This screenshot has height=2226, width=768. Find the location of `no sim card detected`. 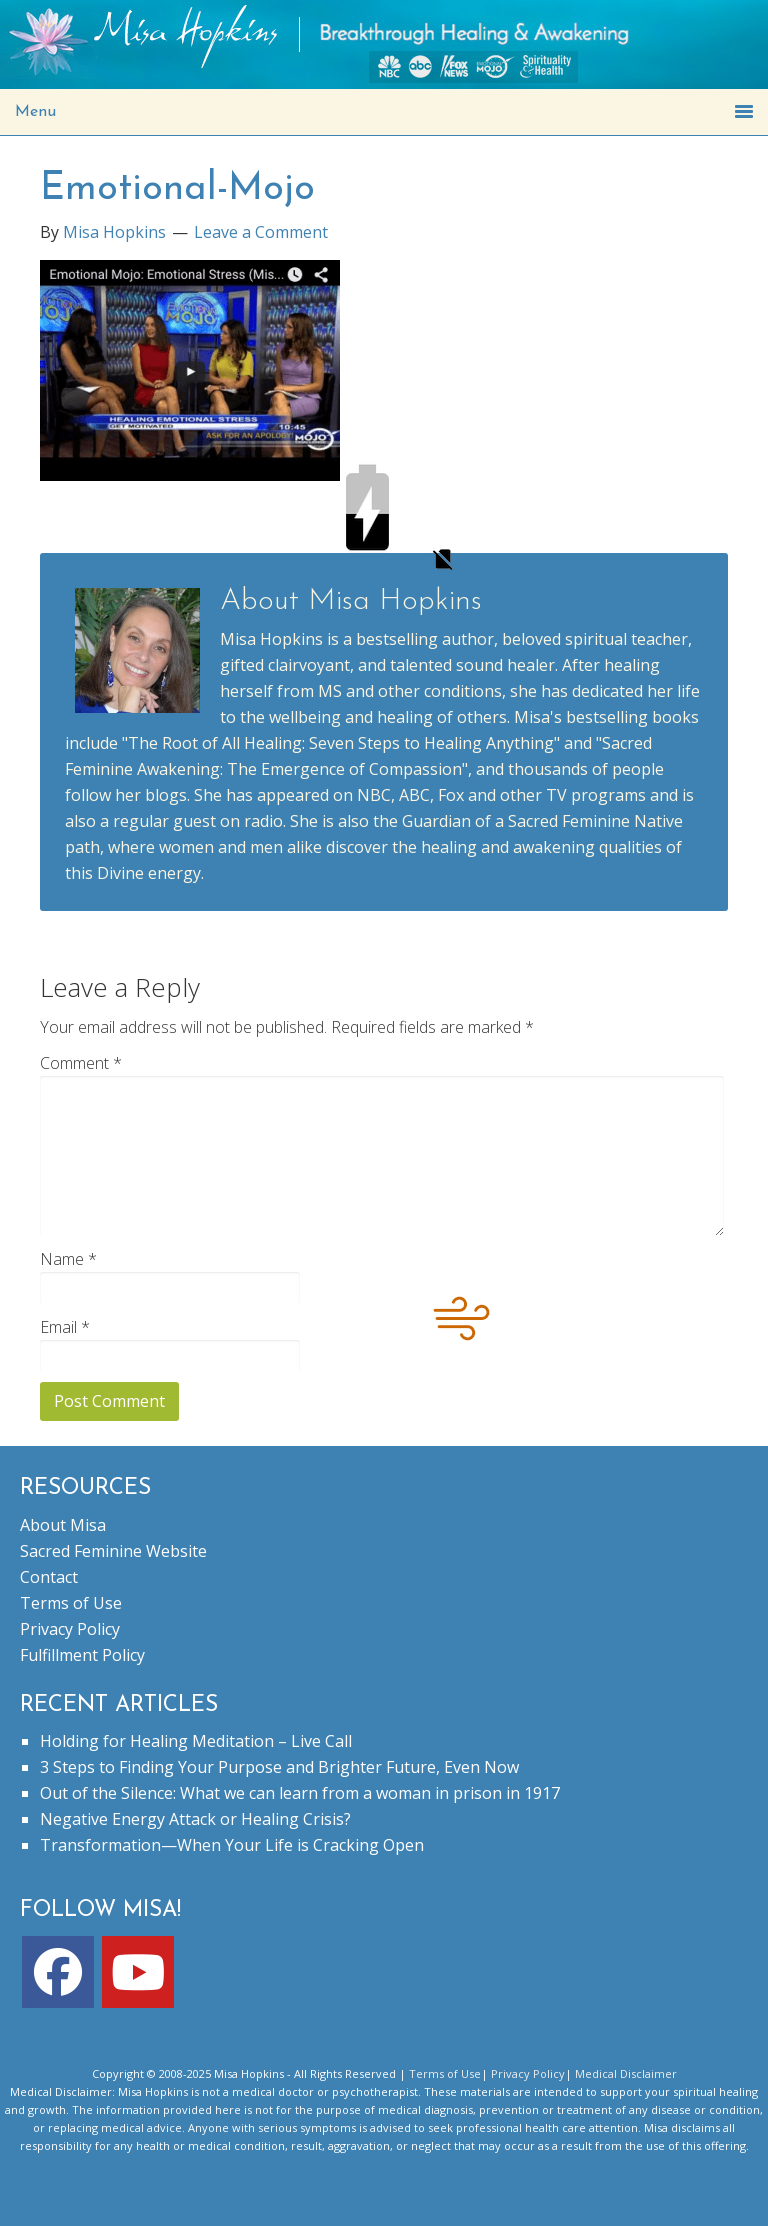

no sim card detected is located at coordinates (443, 559).